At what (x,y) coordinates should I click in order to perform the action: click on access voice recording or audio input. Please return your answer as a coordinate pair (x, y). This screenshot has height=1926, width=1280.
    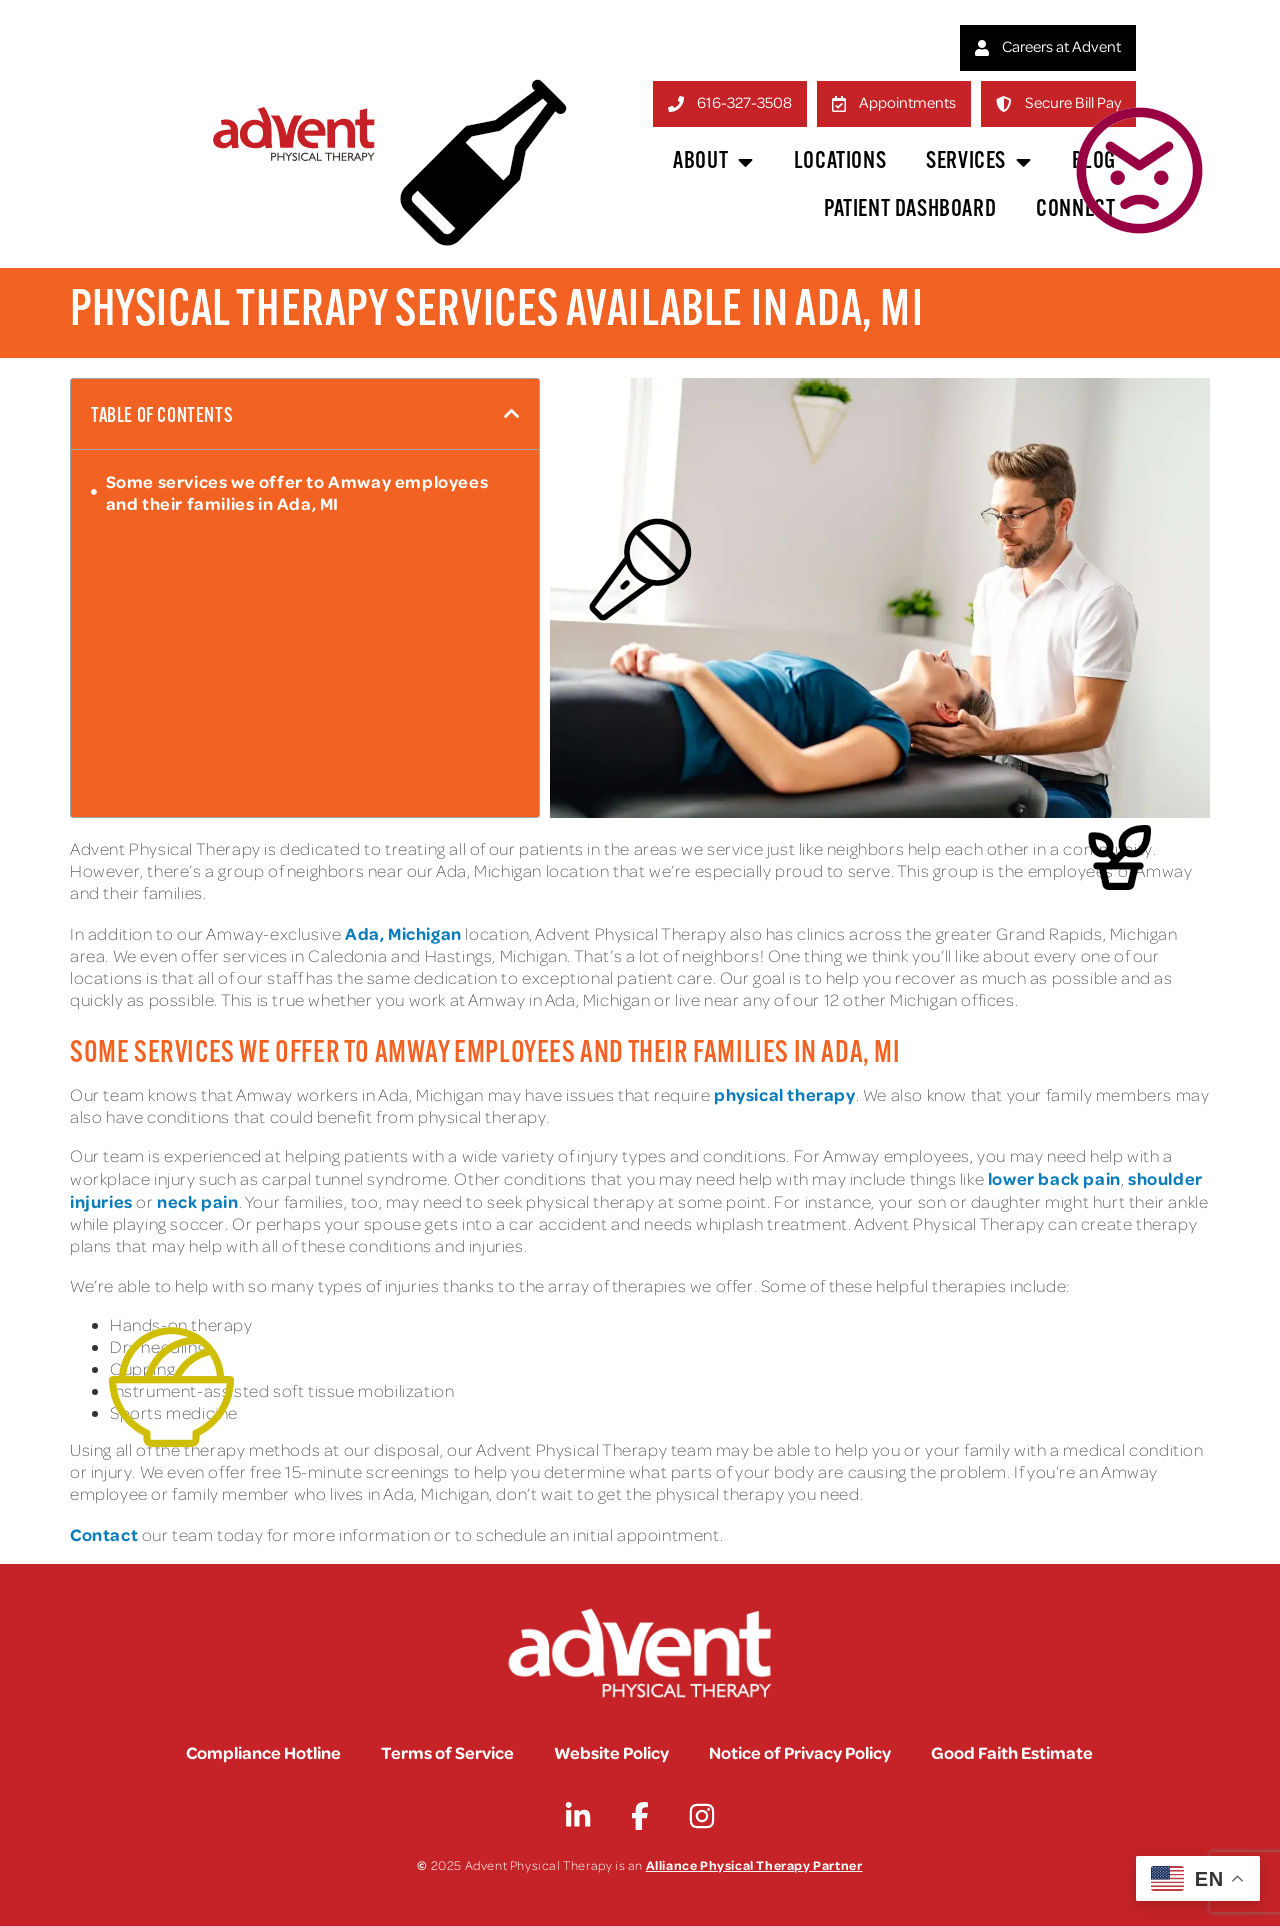
    Looking at the image, I should click on (638, 571).